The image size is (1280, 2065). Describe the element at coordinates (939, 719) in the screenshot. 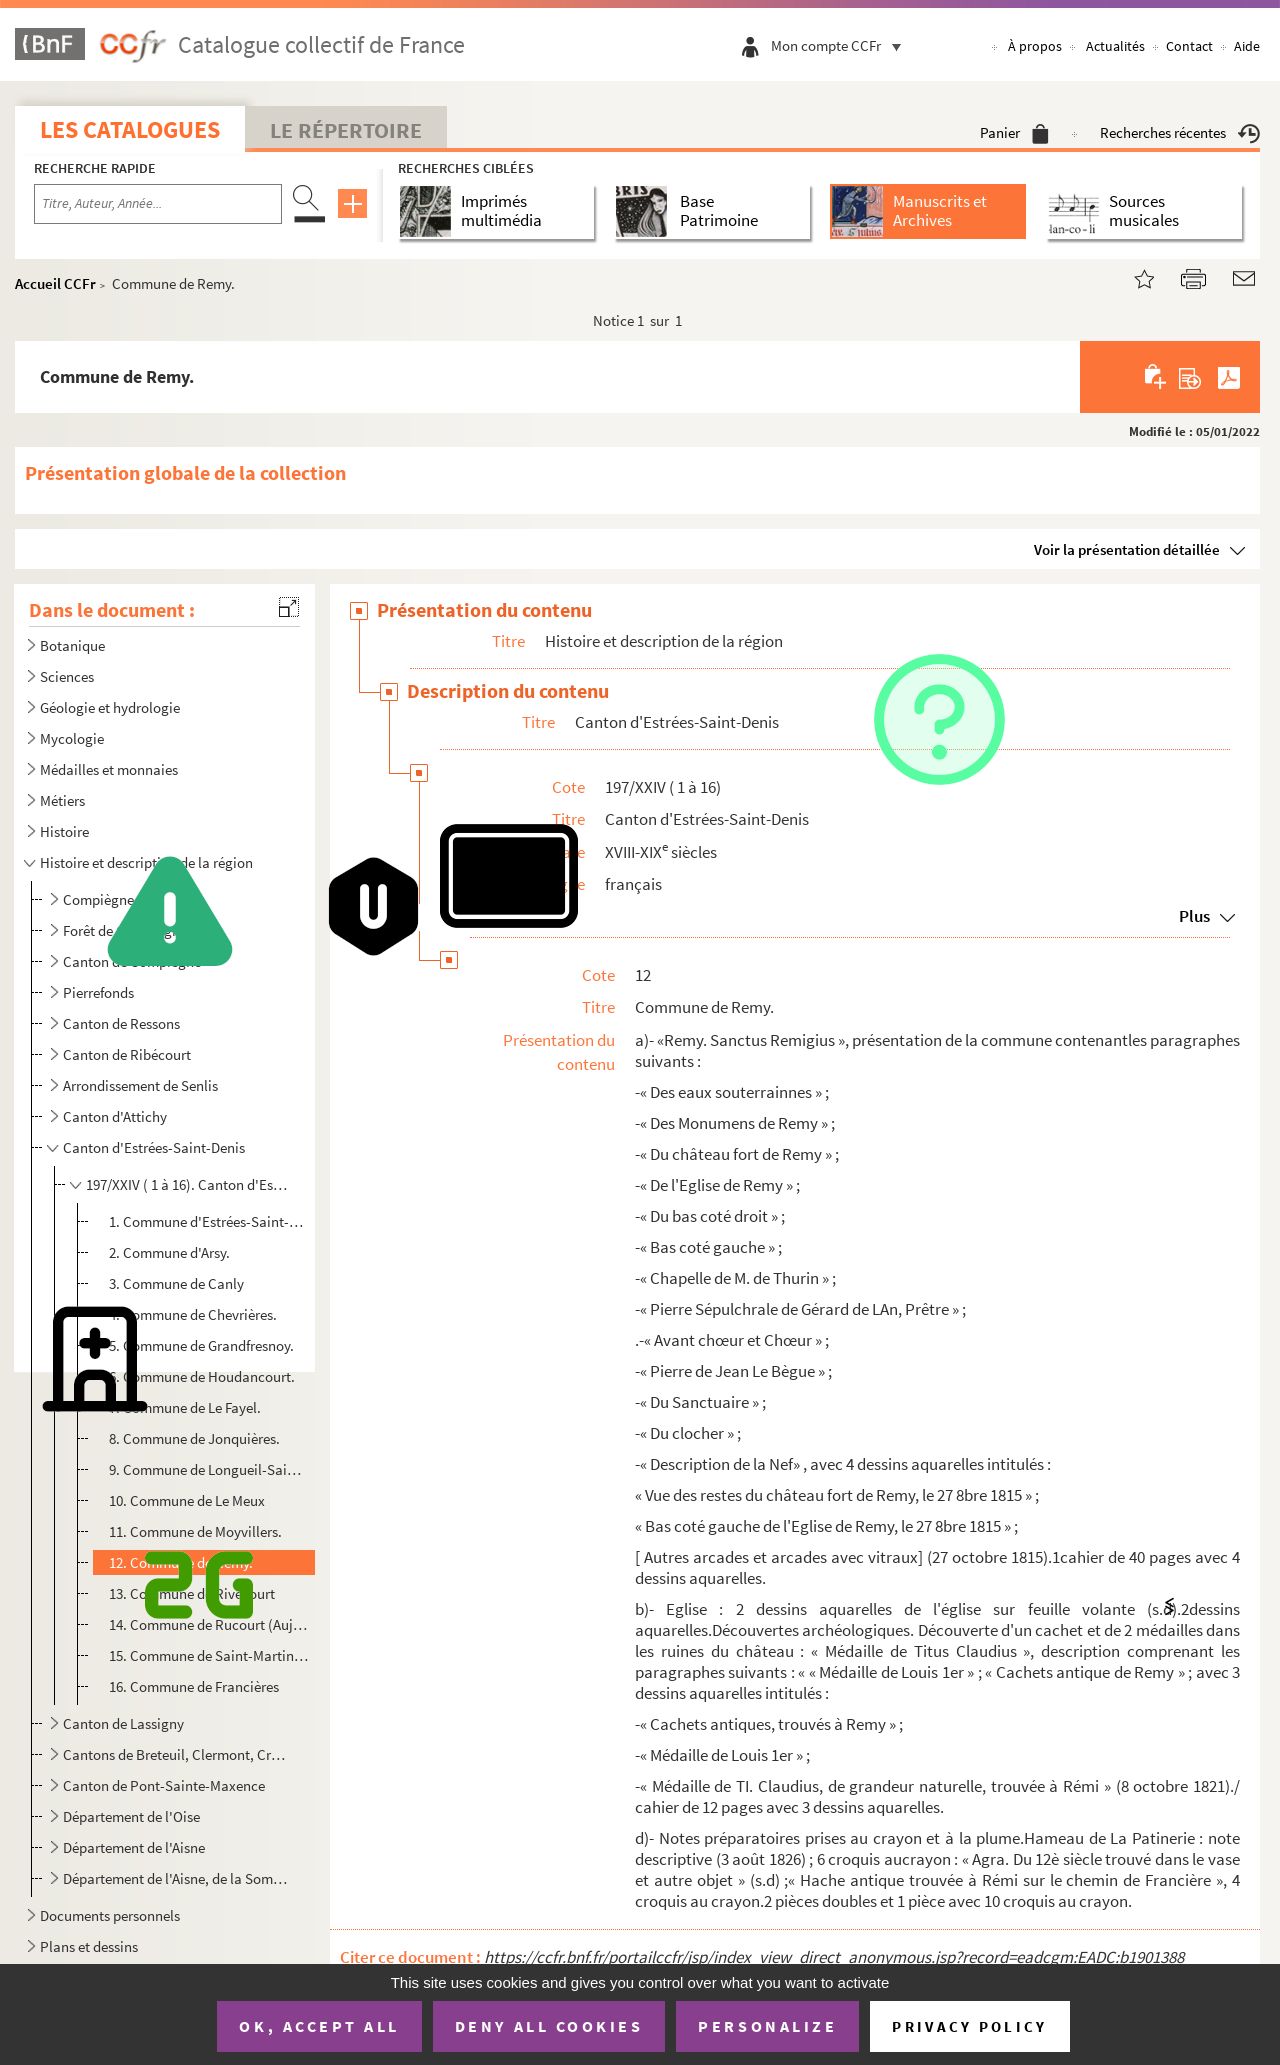

I see `access help or support information` at that location.